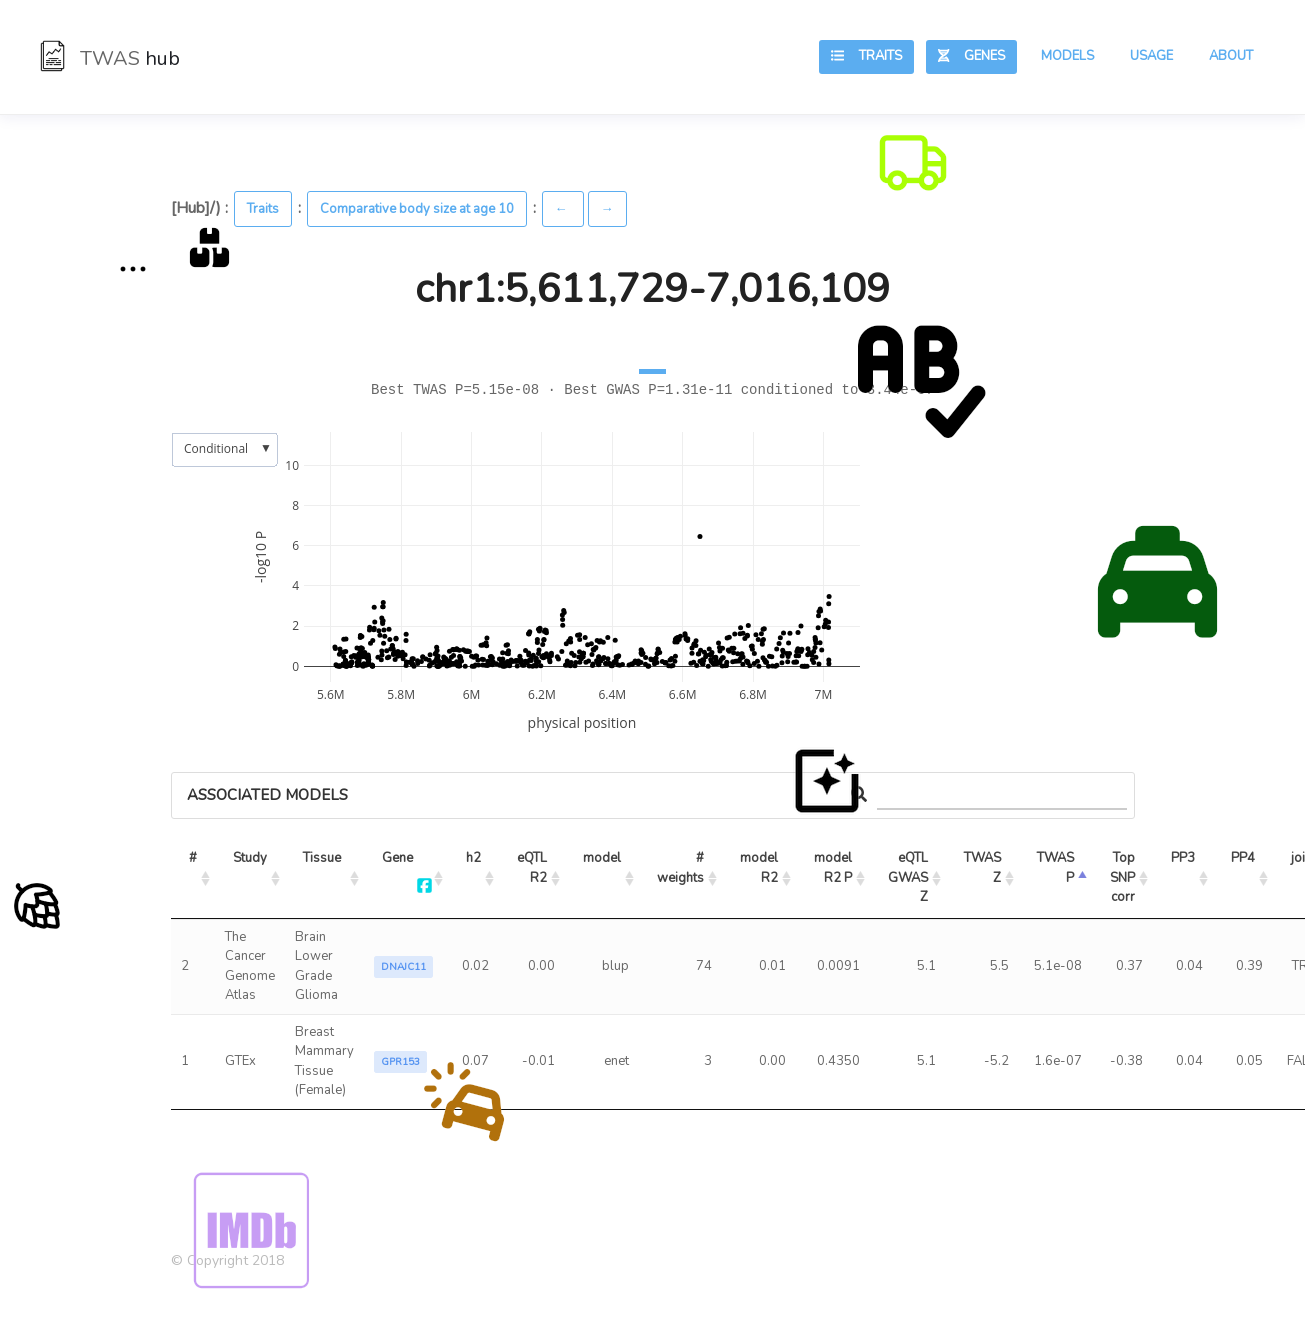 This screenshot has height=1331, width=1305. Describe the element at coordinates (37, 906) in the screenshot. I see `browse or filter craft beer options` at that location.